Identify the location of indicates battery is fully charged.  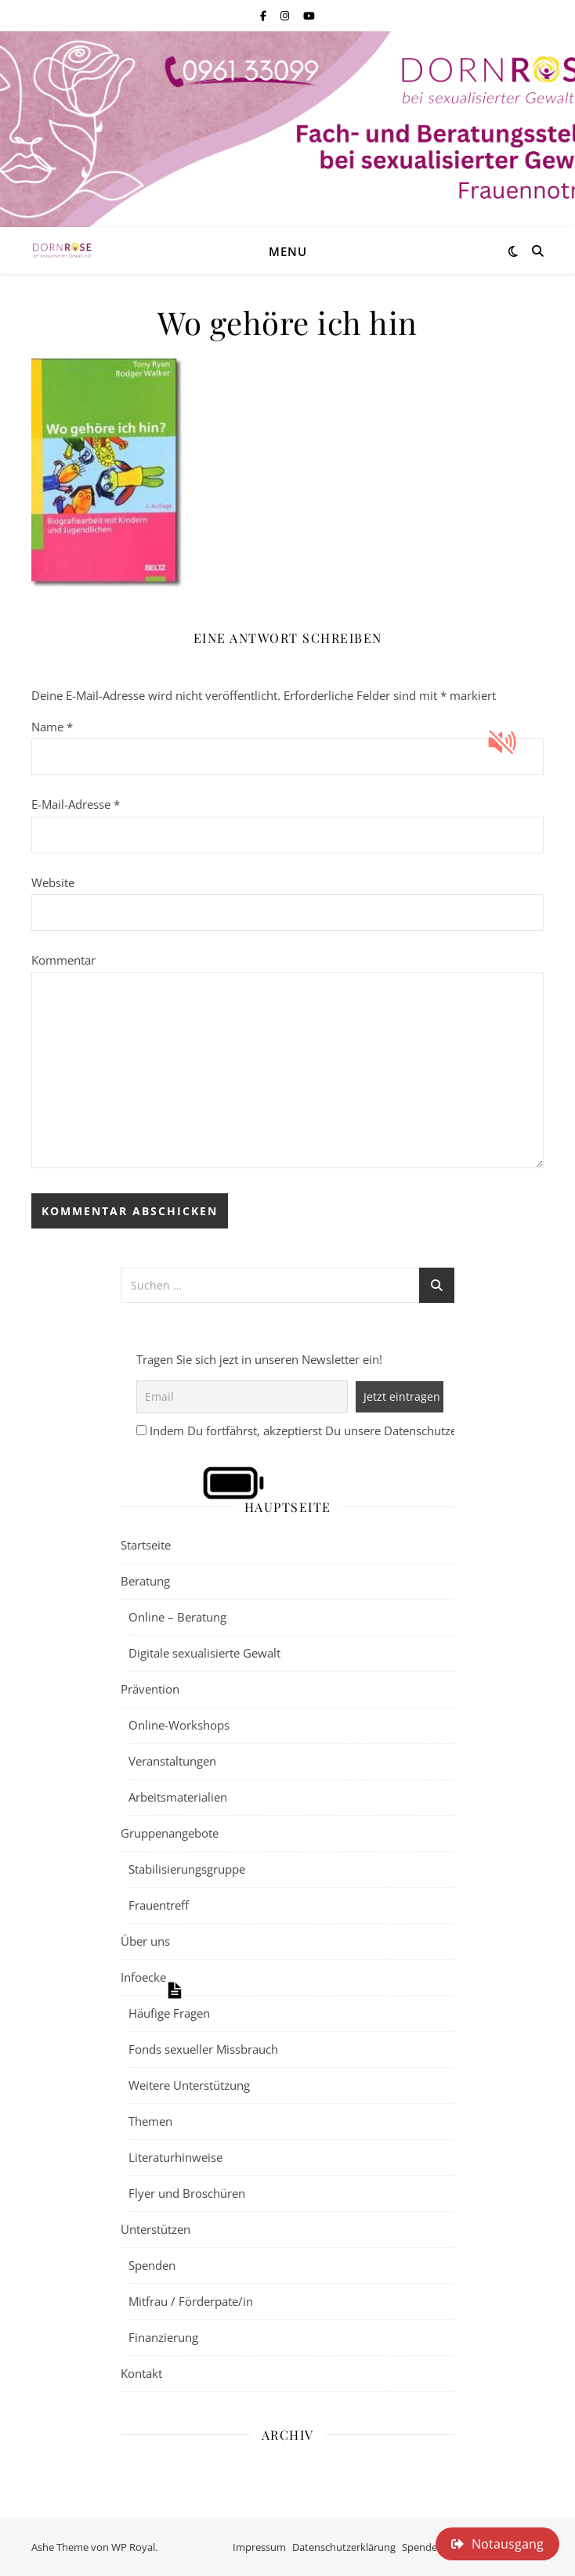
(233, 1483).